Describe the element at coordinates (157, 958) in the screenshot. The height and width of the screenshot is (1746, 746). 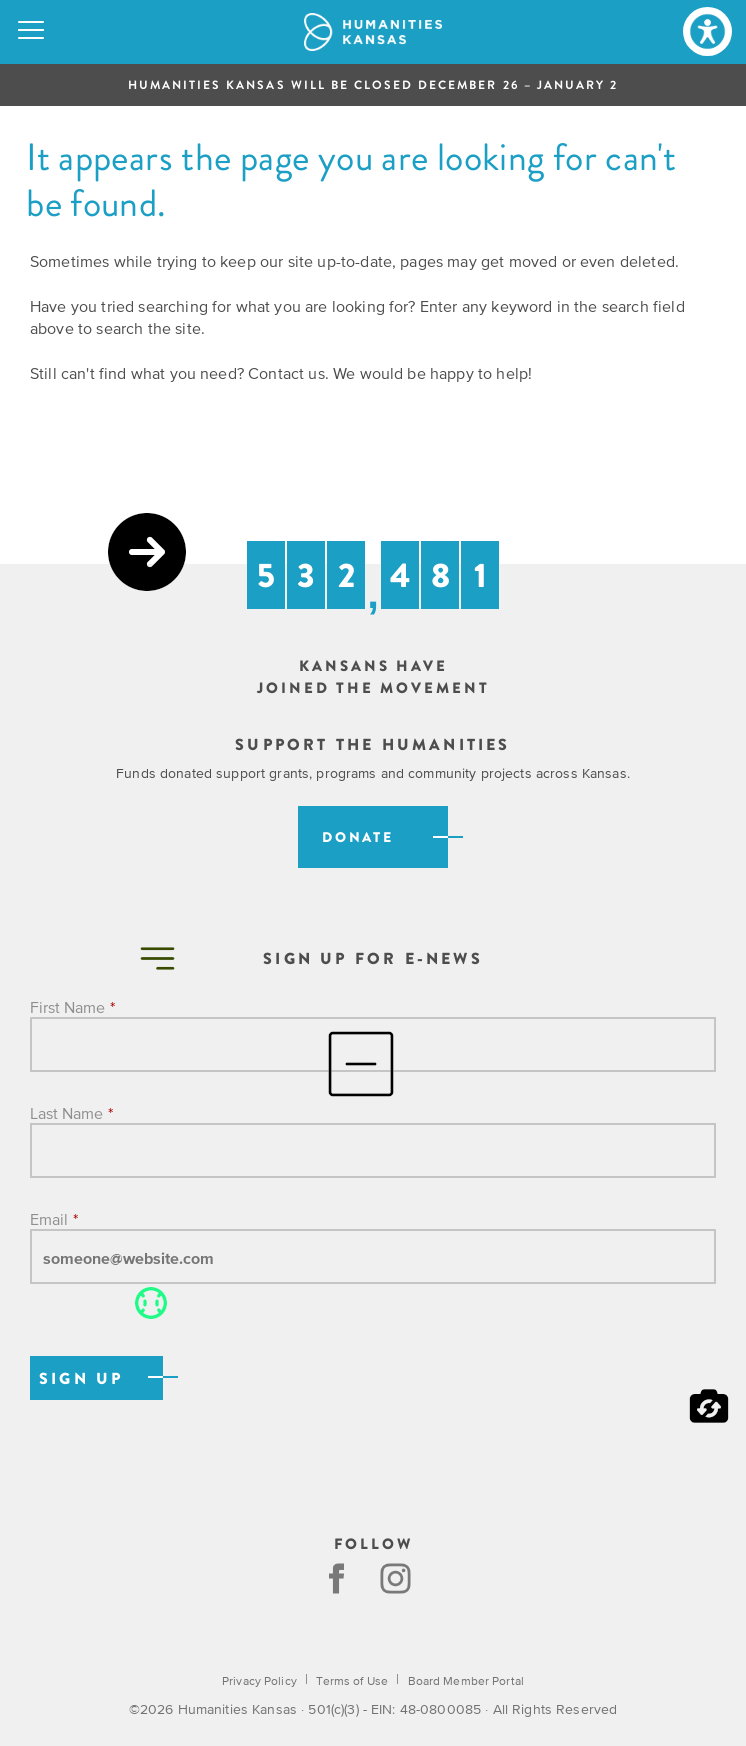
I see `open navigation menu` at that location.